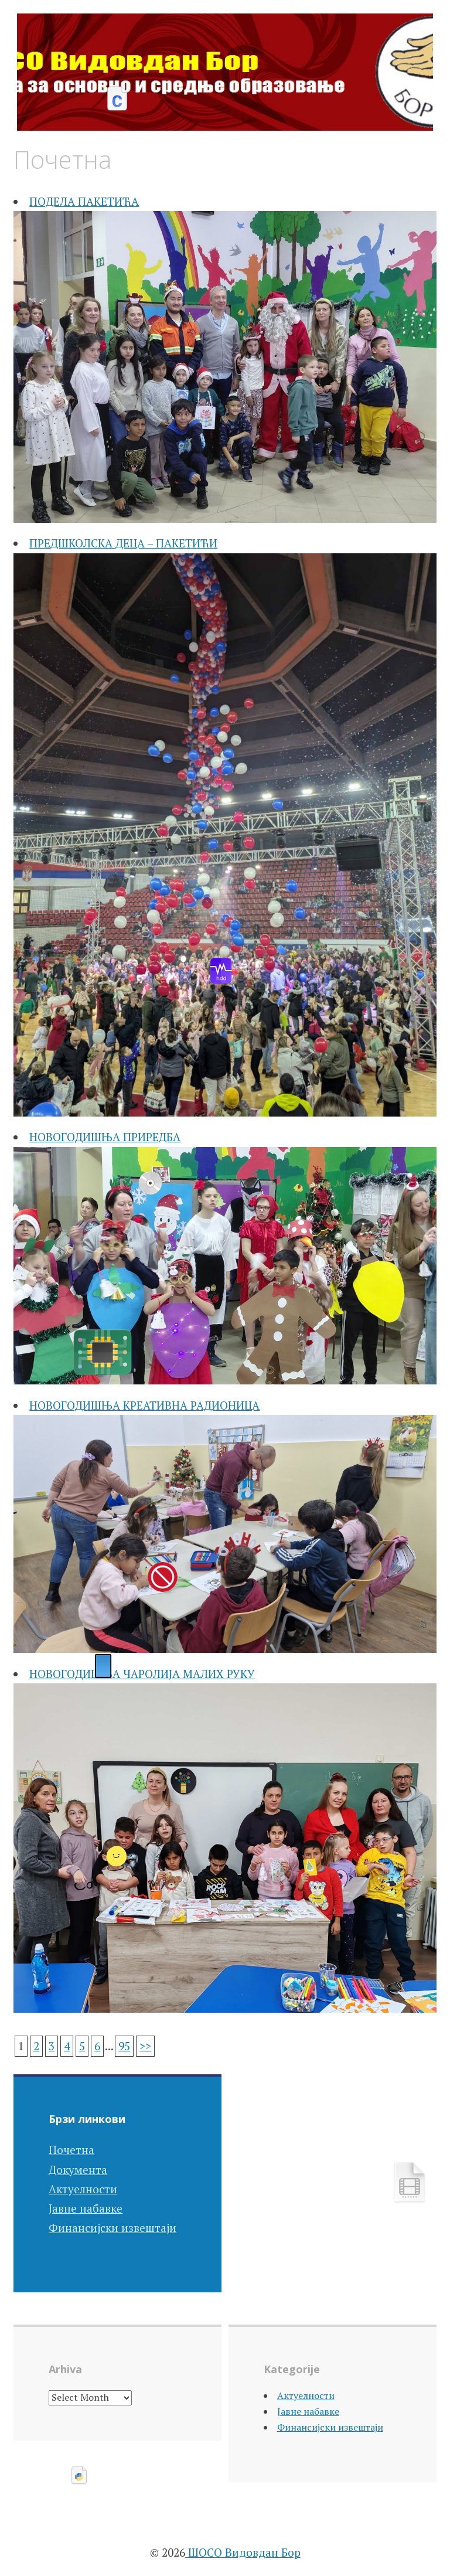 The height and width of the screenshot is (2576, 450). Describe the element at coordinates (79, 2475) in the screenshot. I see `python 3 source code file` at that location.